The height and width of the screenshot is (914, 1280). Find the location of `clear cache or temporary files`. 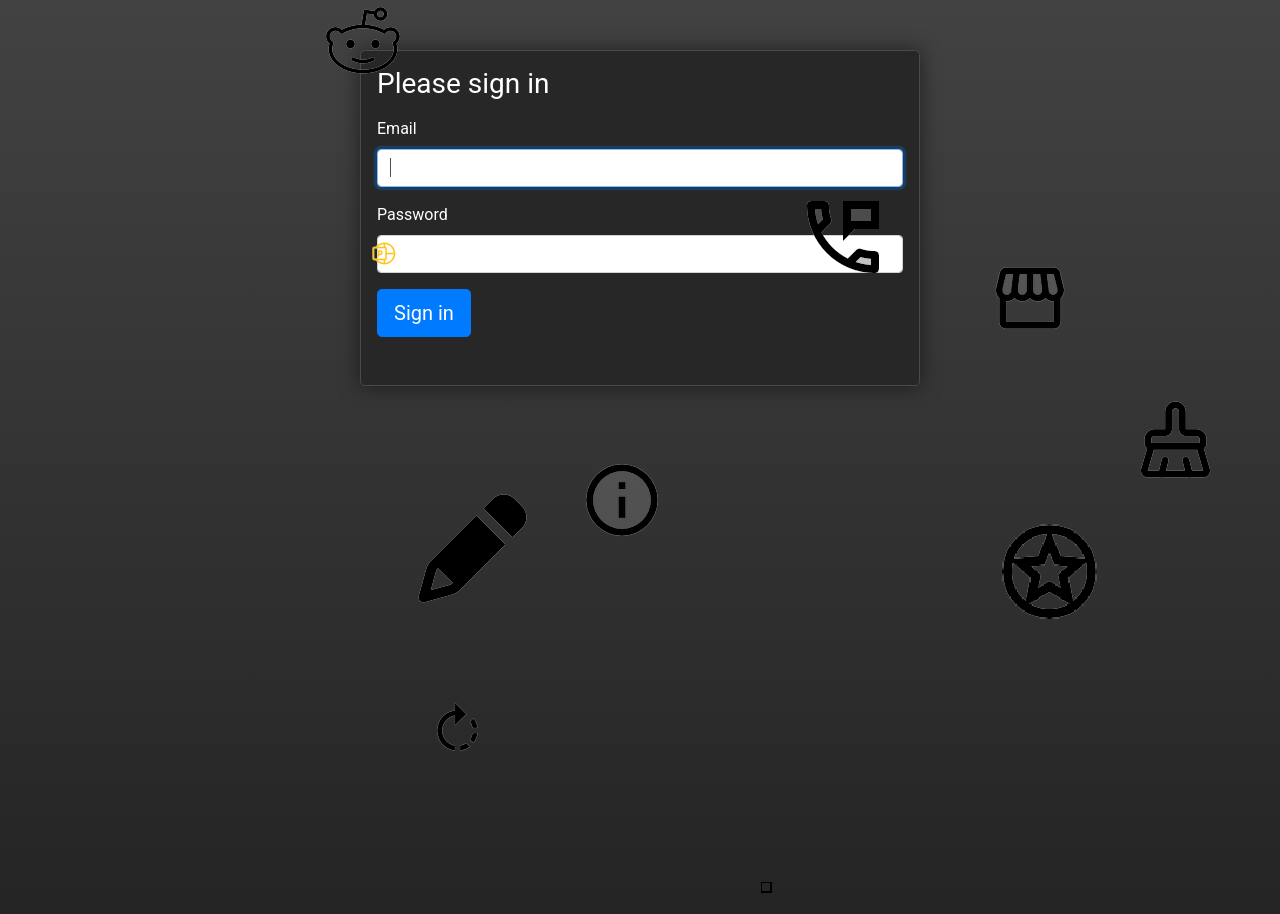

clear cache or temporary files is located at coordinates (1175, 439).